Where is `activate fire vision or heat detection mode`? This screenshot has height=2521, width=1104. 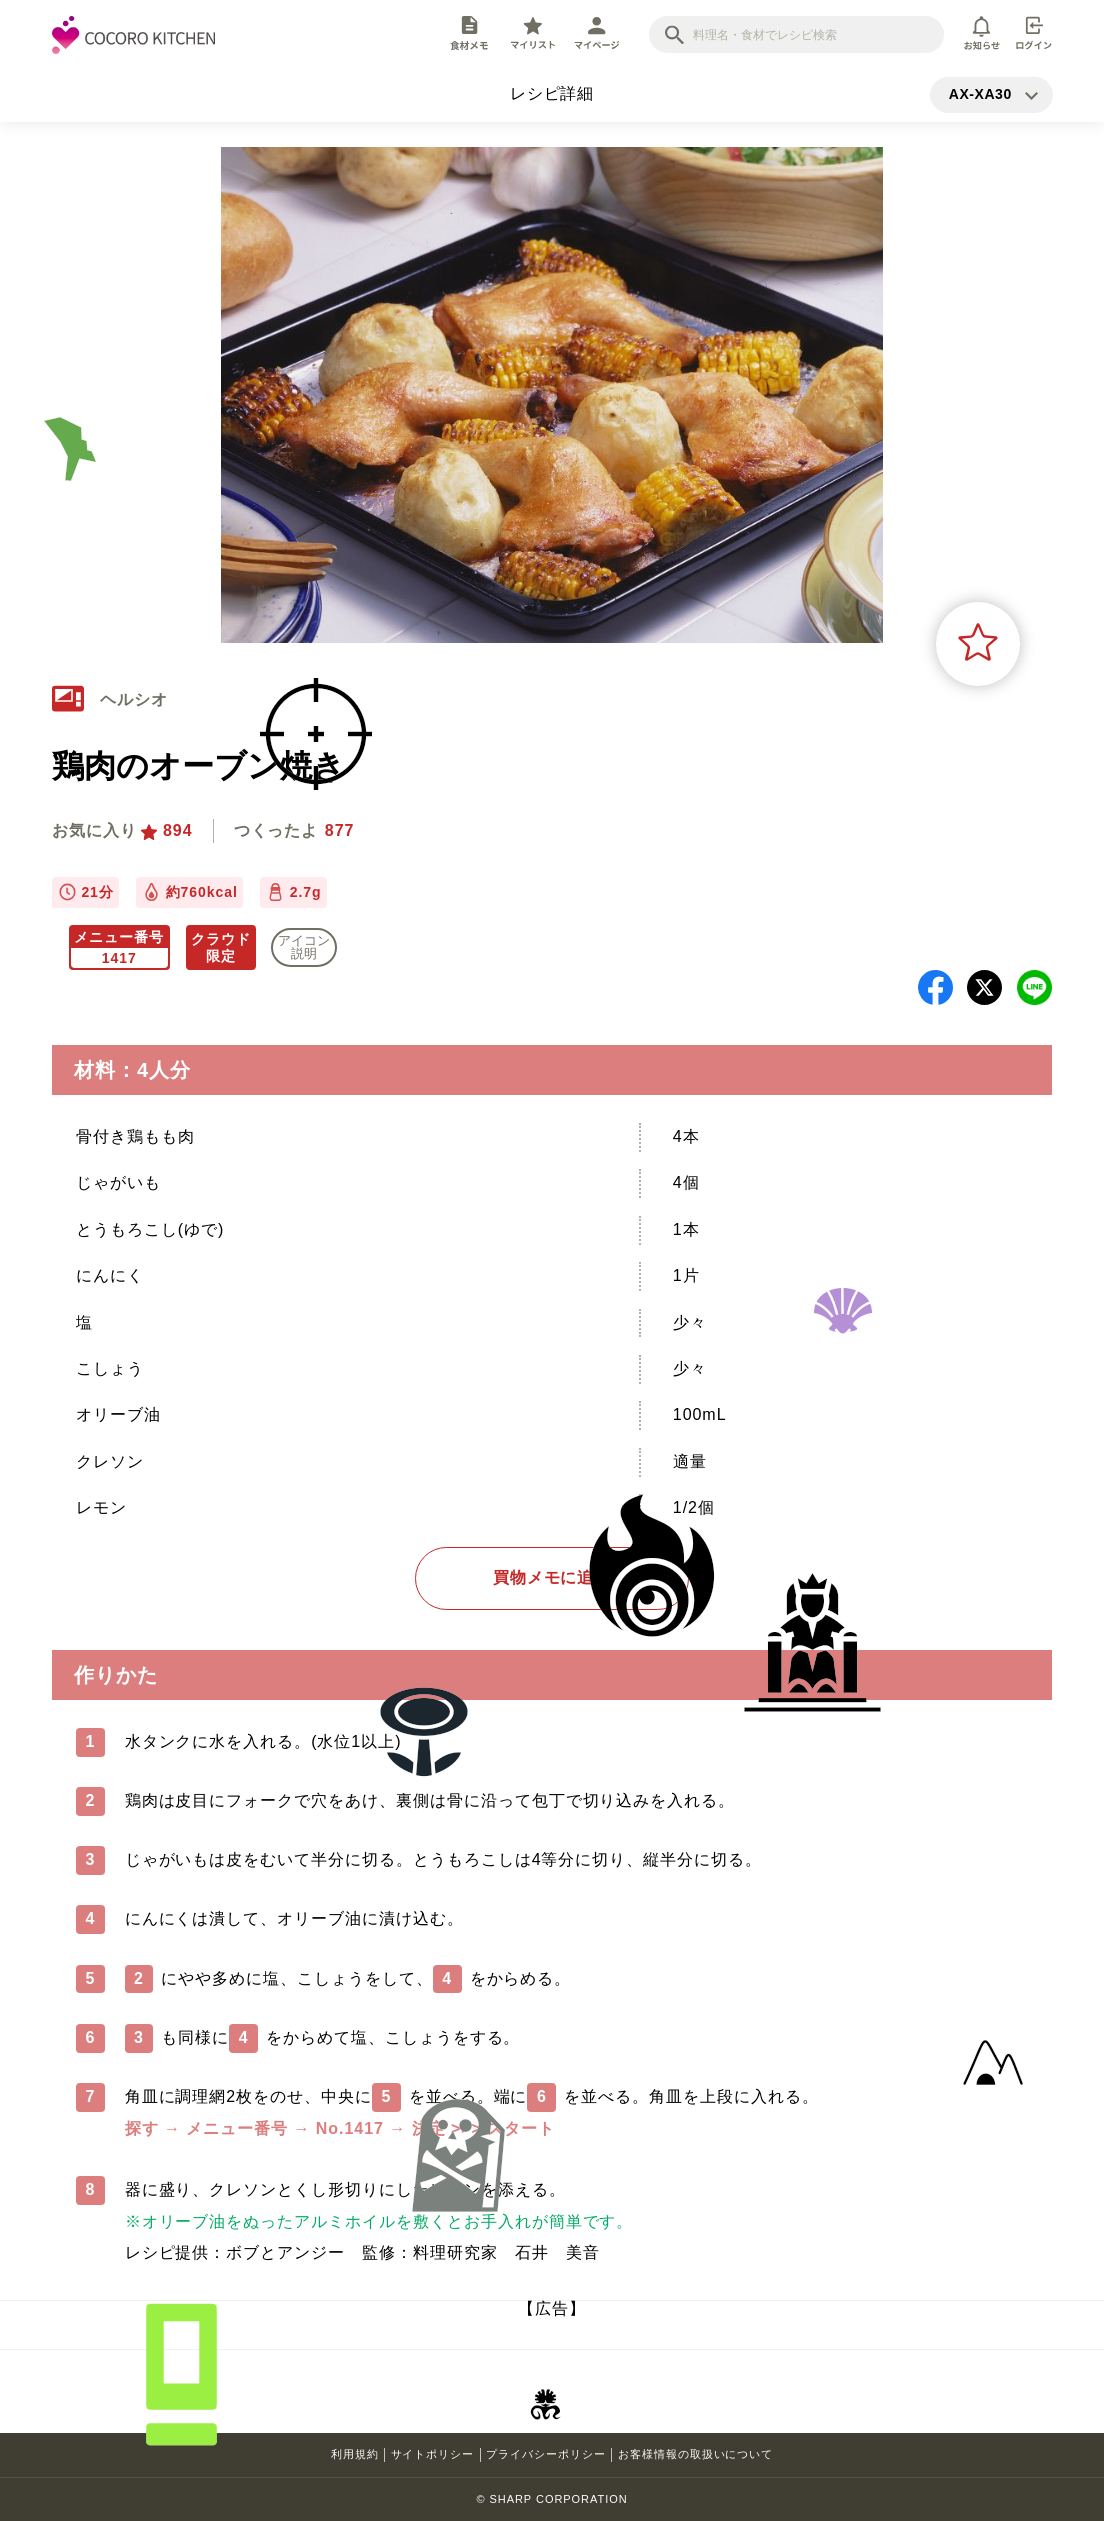 activate fire vision or heat detection mode is located at coordinates (649, 1565).